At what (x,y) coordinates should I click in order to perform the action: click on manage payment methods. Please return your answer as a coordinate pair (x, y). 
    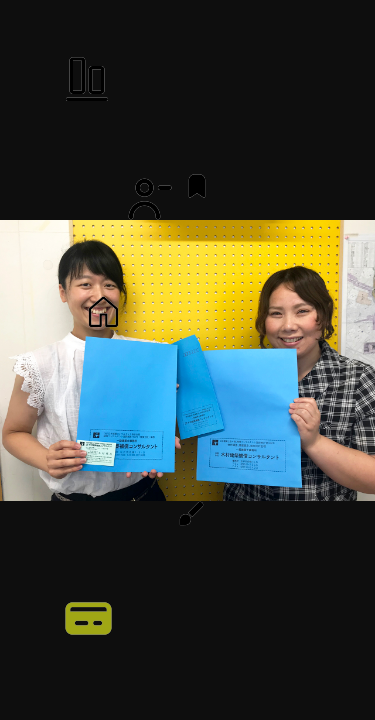
    Looking at the image, I should click on (88, 618).